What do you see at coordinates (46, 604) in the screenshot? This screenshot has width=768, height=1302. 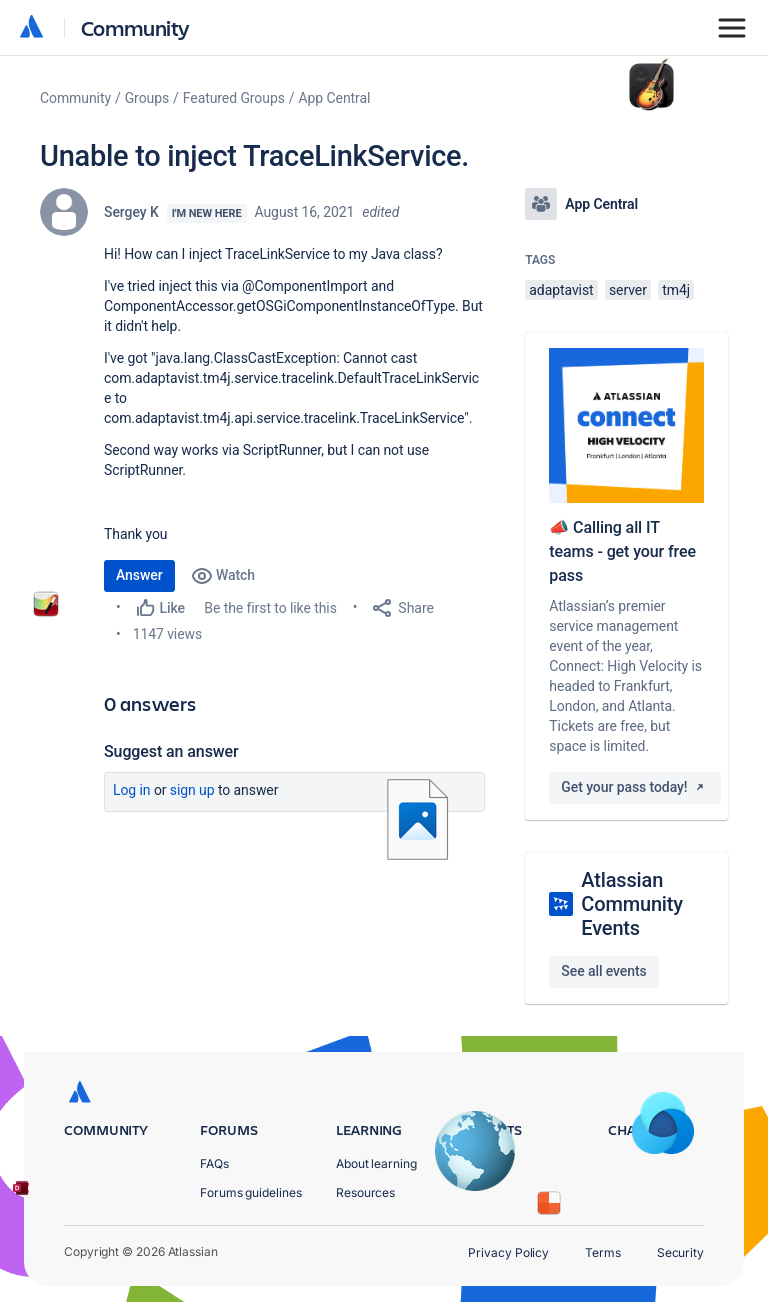 I see `open winetricks application` at bounding box center [46, 604].